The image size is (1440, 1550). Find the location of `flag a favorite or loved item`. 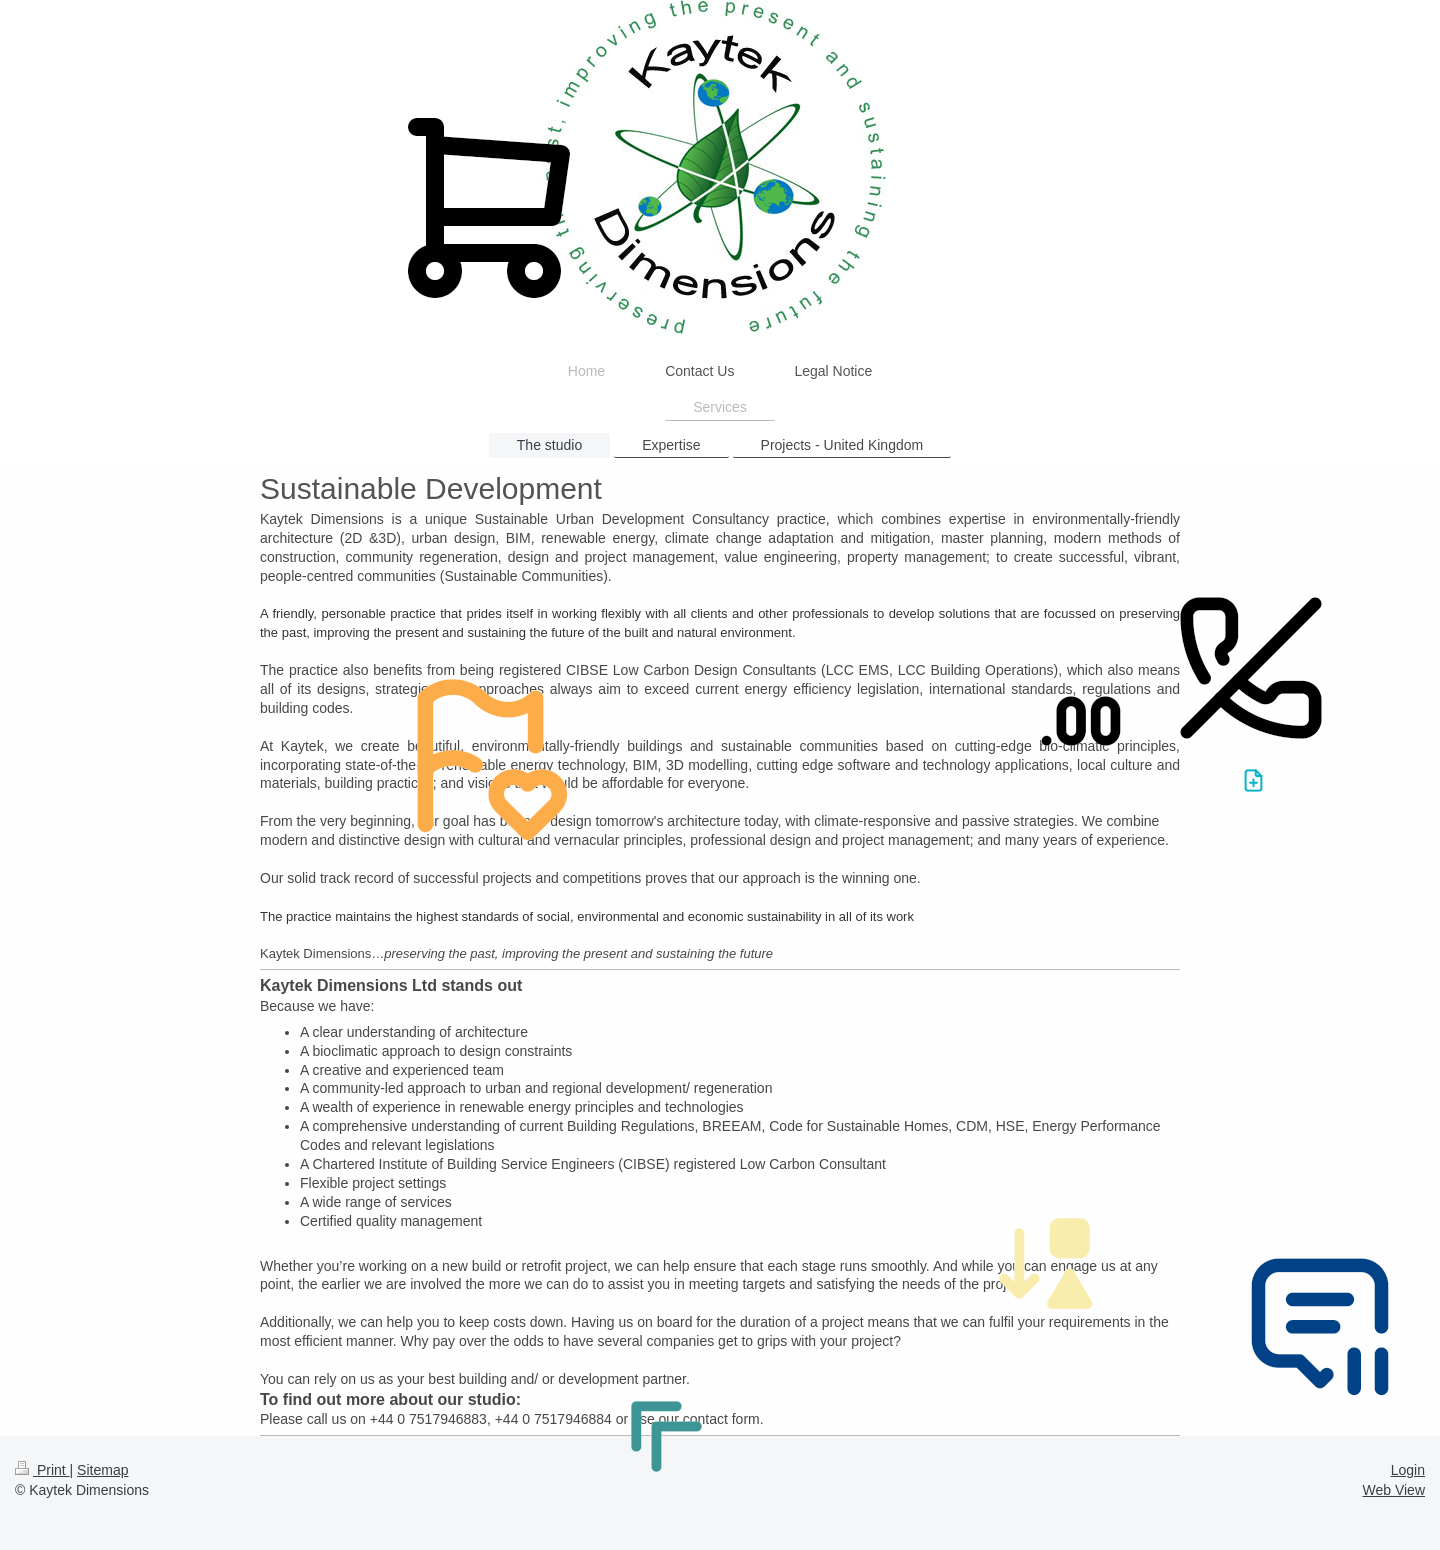

flag a favorite or loved item is located at coordinates (480, 753).